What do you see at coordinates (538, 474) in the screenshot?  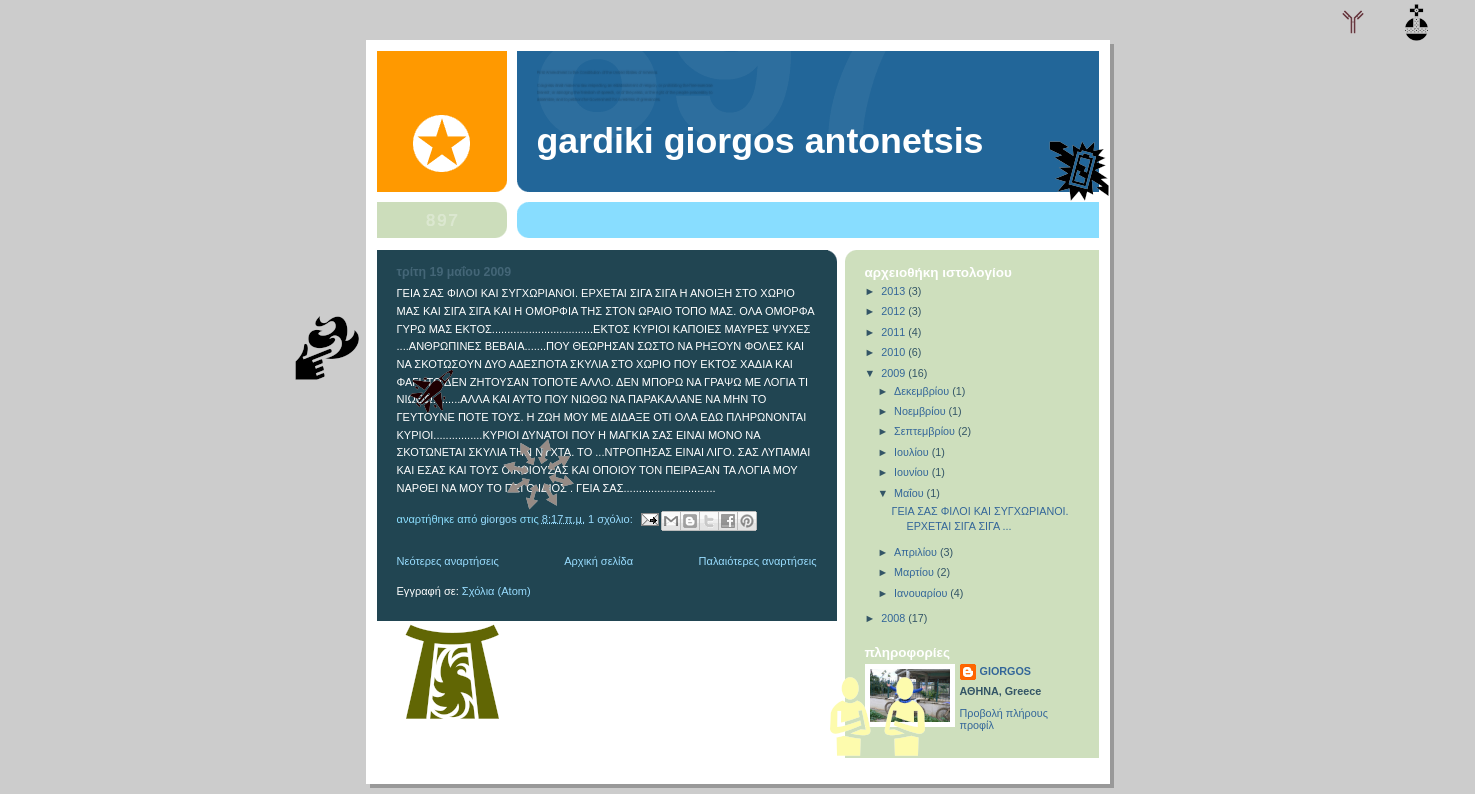 I see `expand or distribute items outward` at bounding box center [538, 474].